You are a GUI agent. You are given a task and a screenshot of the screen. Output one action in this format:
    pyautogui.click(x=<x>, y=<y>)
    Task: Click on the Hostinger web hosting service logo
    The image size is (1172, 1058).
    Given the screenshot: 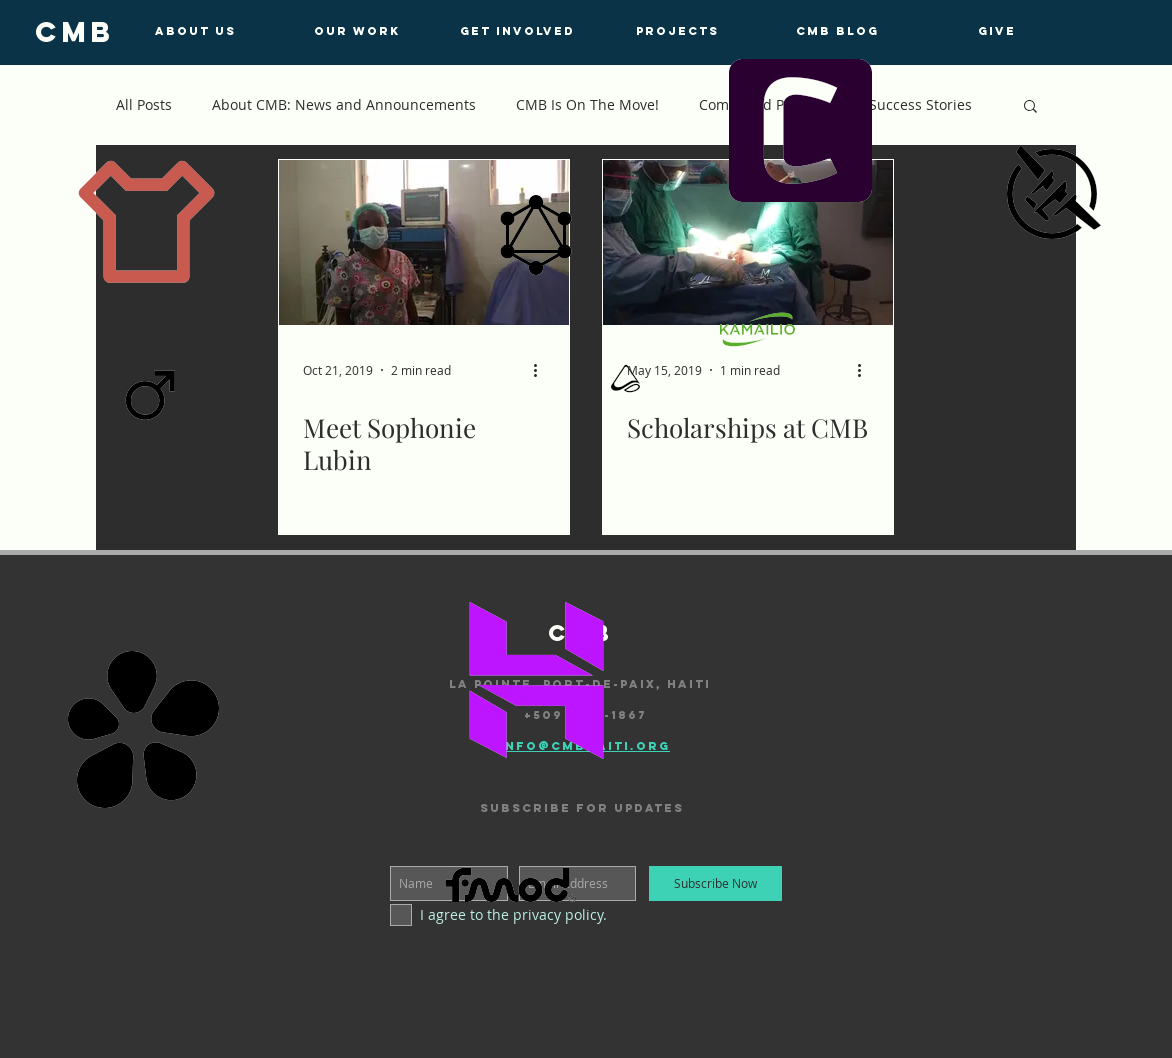 What is the action you would take?
    pyautogui.click(x=536, y=680)
    